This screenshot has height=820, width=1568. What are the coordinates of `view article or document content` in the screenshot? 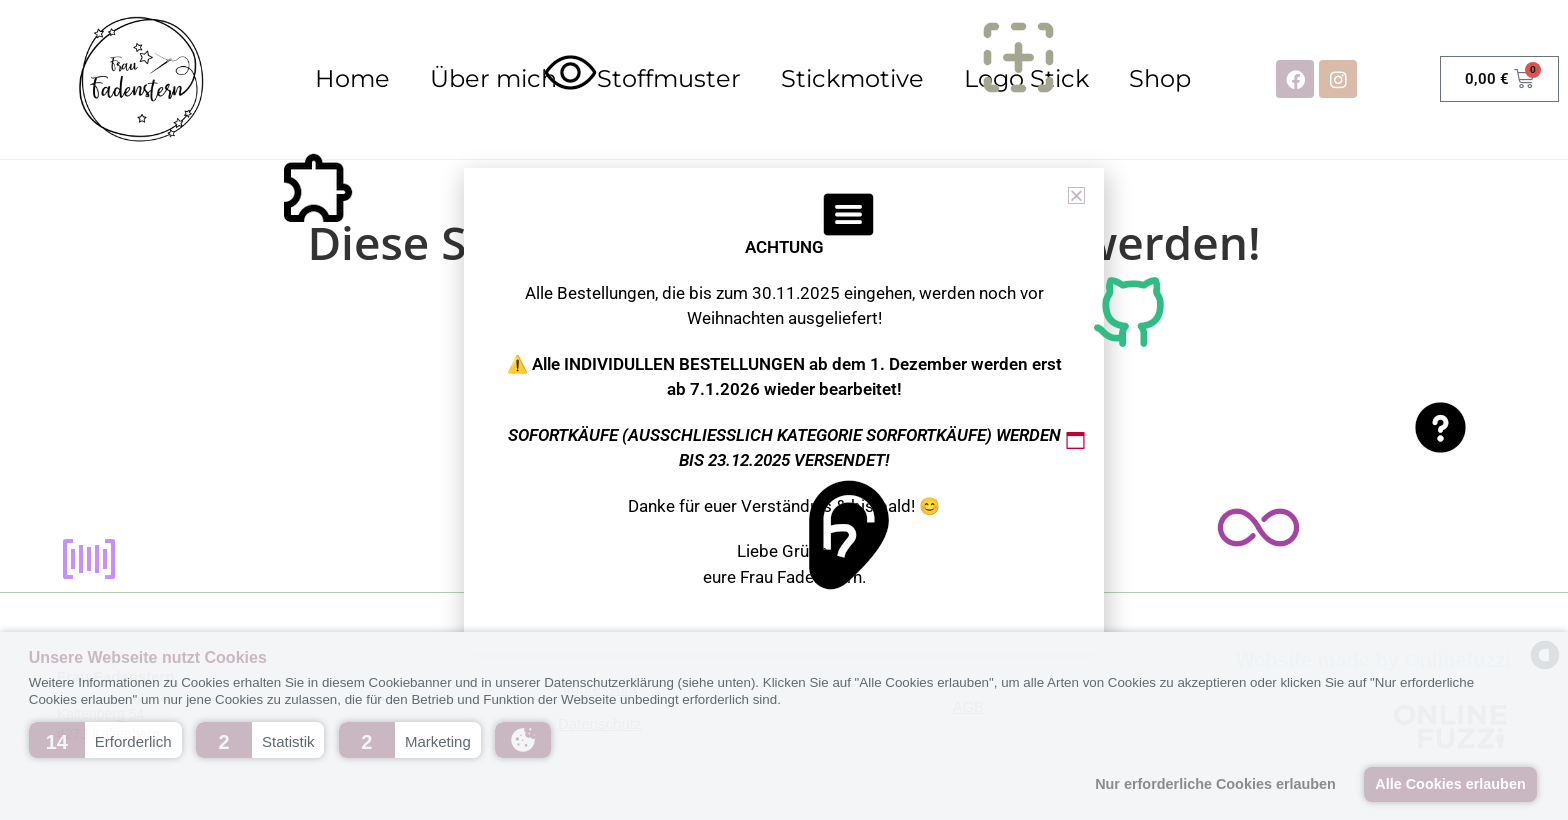 It's located at (848, 214).